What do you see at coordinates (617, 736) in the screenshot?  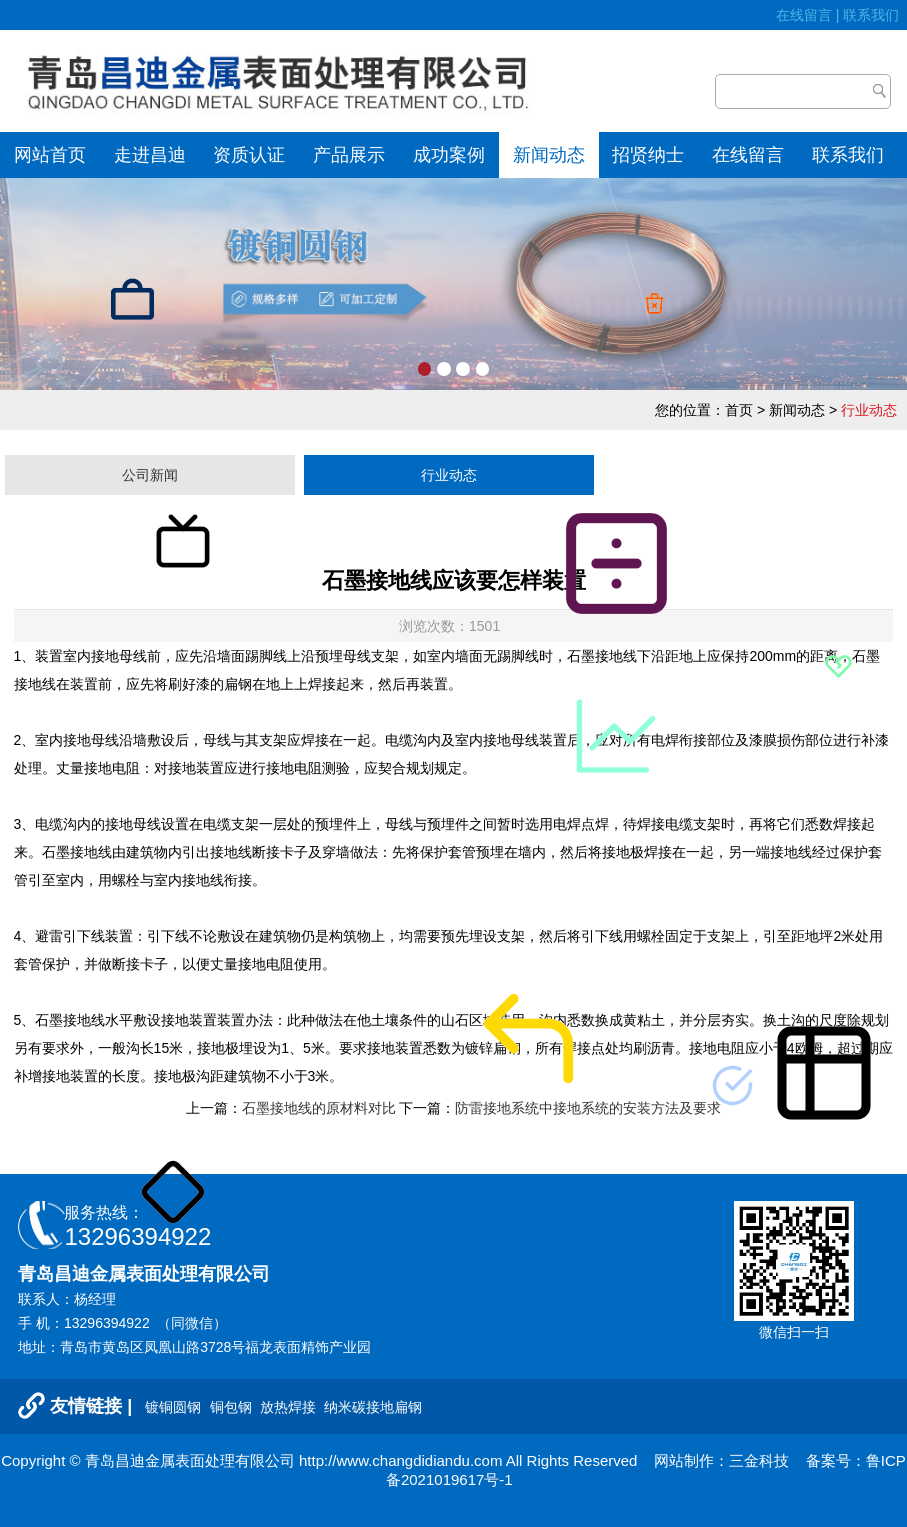 I see `view analytics or statistics` at bounding box center [617, 736].